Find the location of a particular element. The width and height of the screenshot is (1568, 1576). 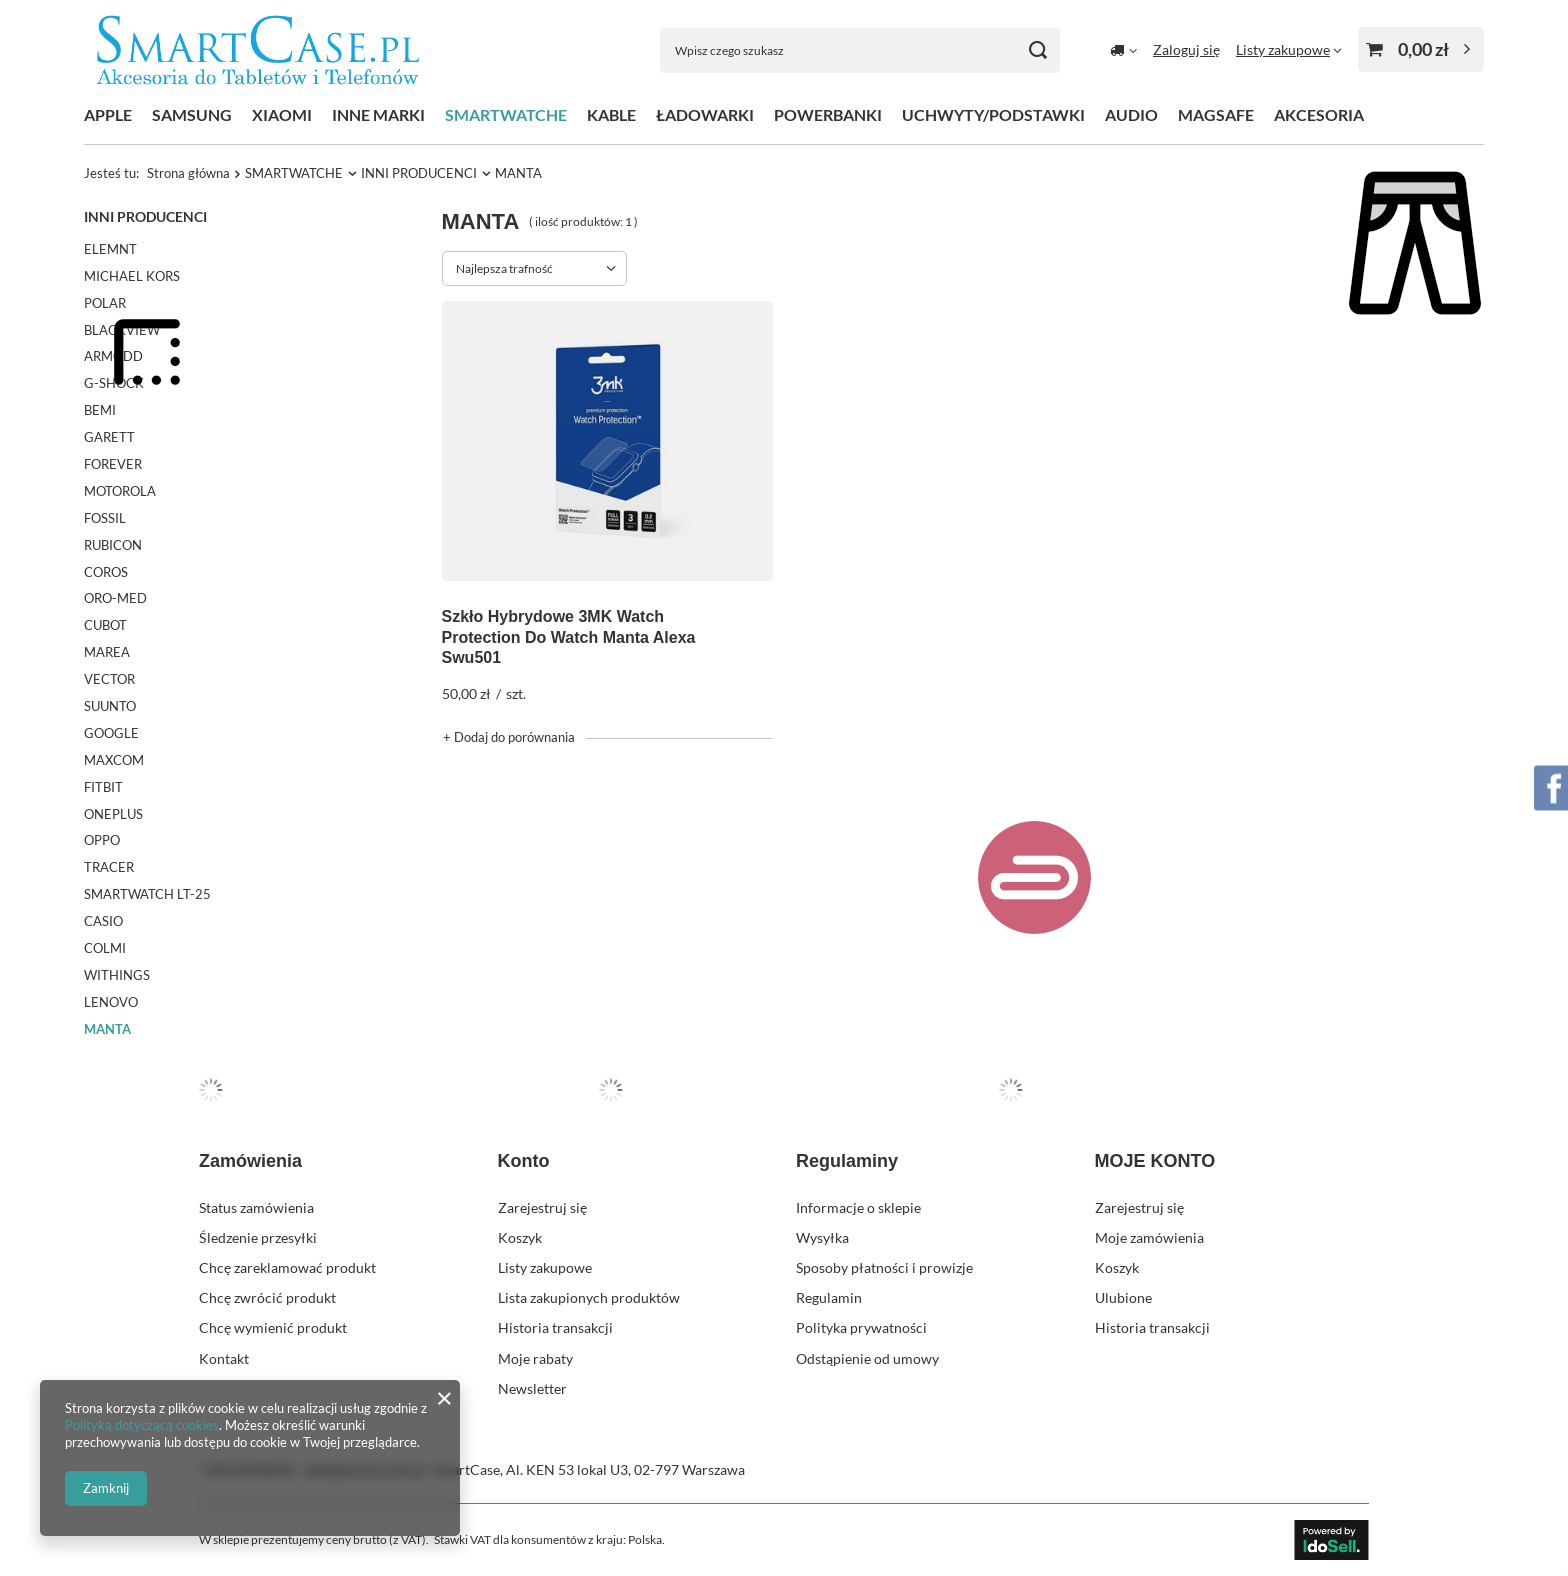

apply border to top and left edges is located at coordinates (147, 352).